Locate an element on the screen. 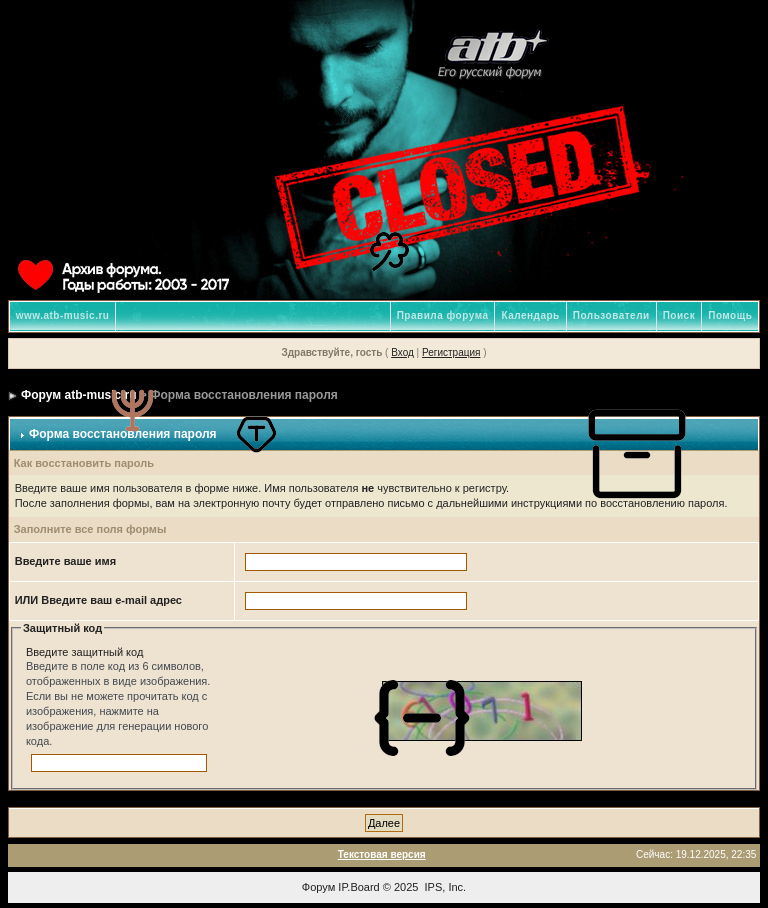 This screenshot has width=768, height=908. indicates Hanukkah-related content or events is located at coordinates (132, 410).